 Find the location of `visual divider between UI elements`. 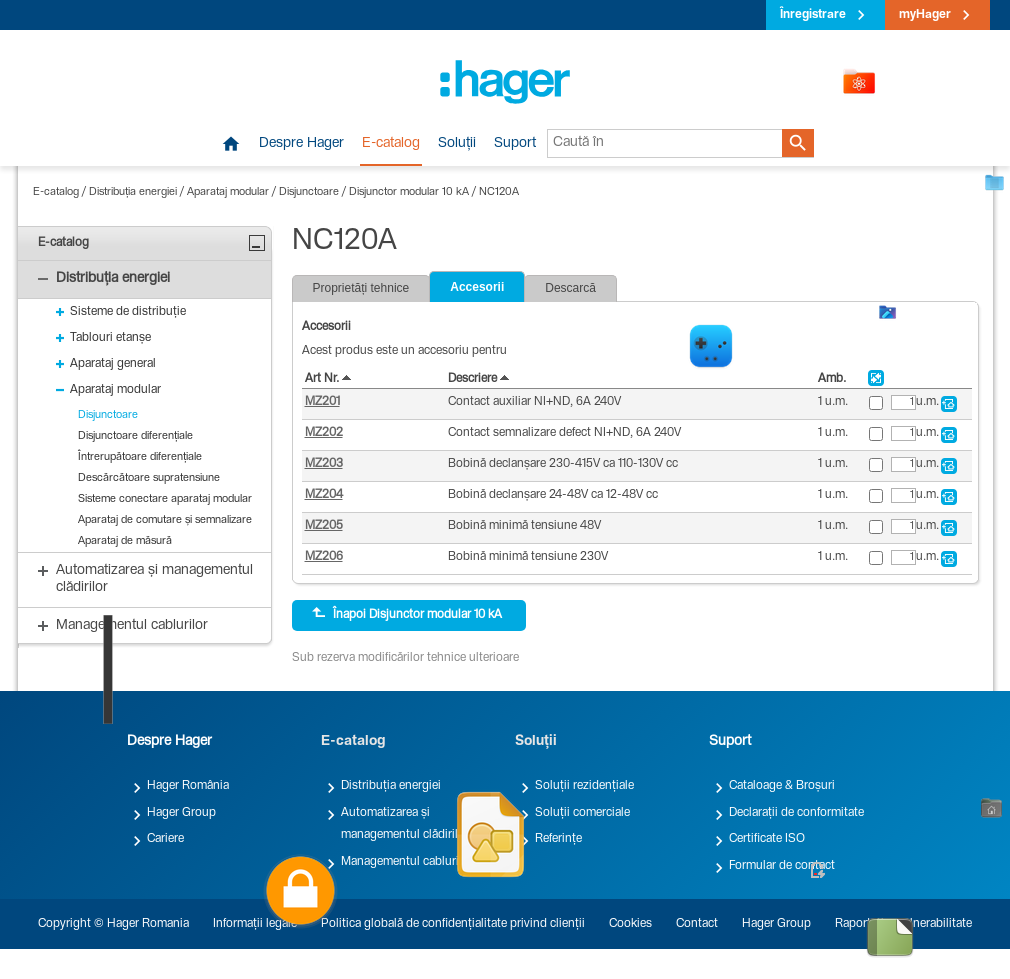

visual divider between UI elements is located at coordinates (112, 669).